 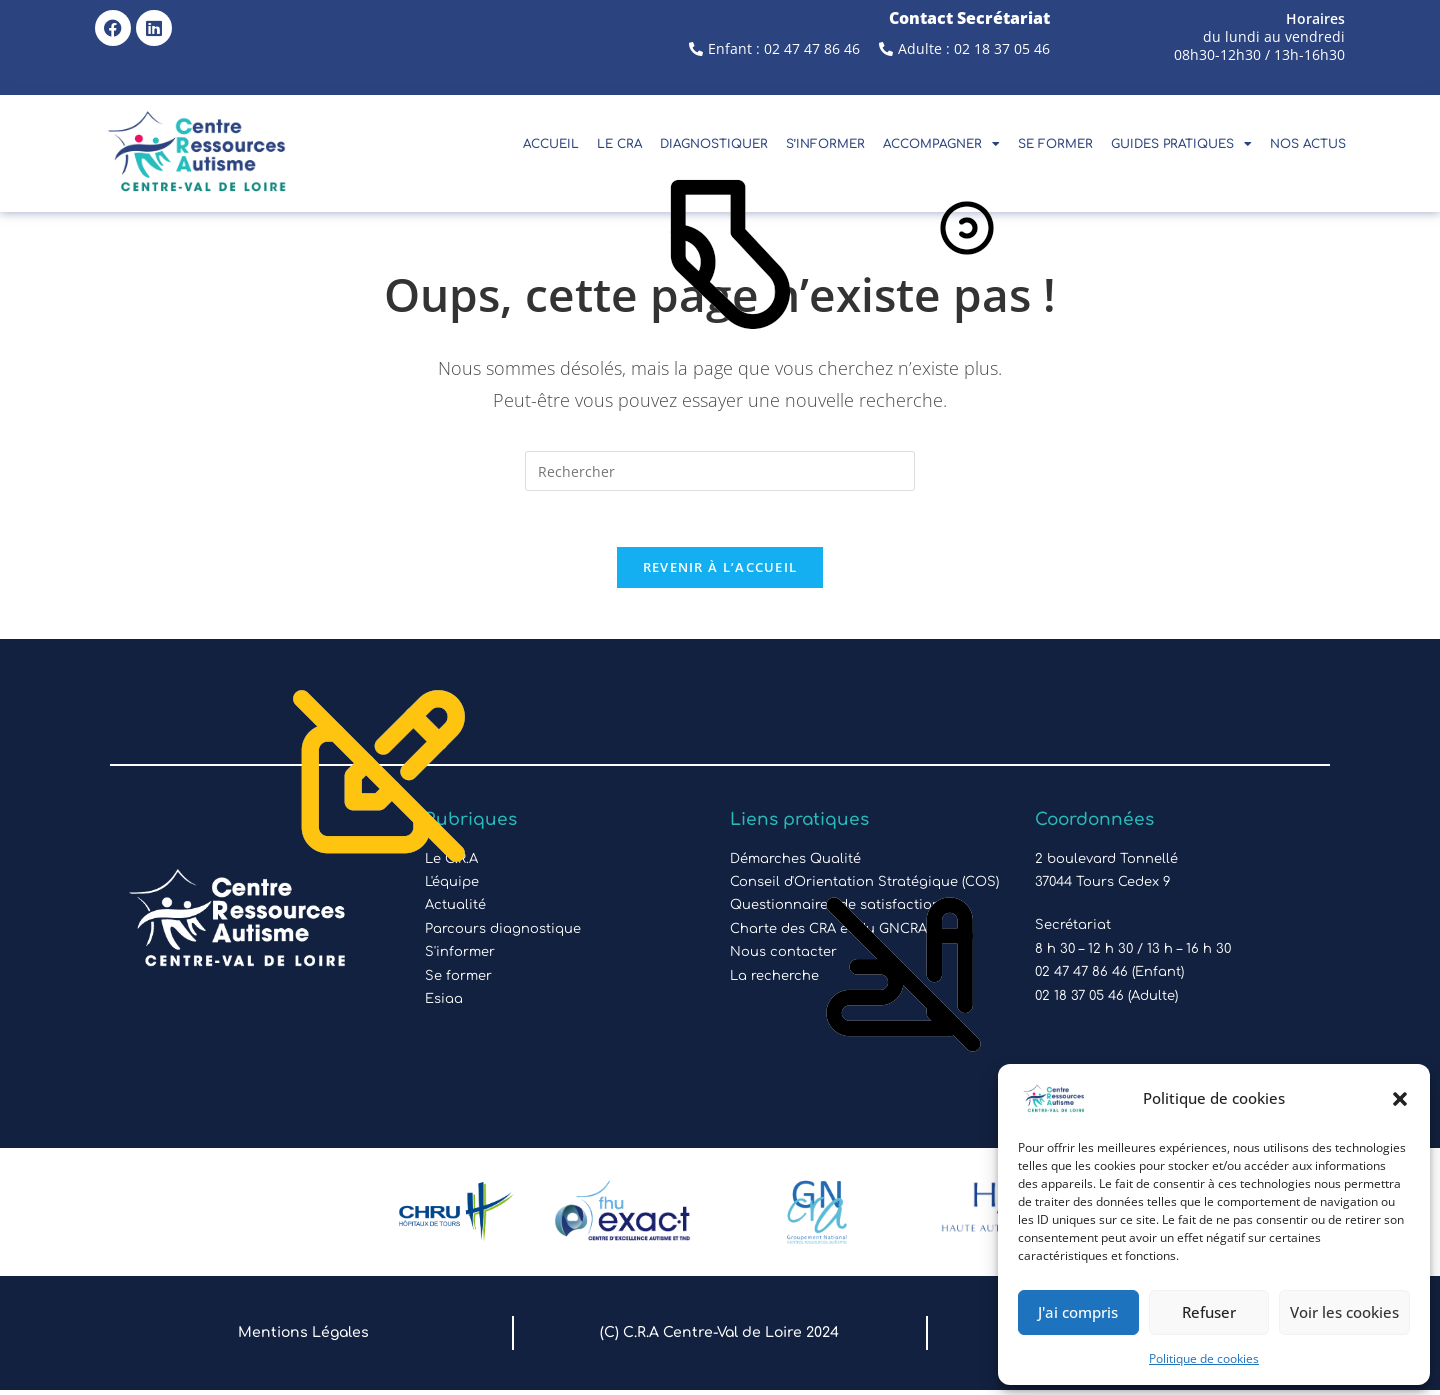 What do you see at coordinates (903, 974) in the screenshot?
I see `writing or editing is disabled` at bounding box center [903, 974].